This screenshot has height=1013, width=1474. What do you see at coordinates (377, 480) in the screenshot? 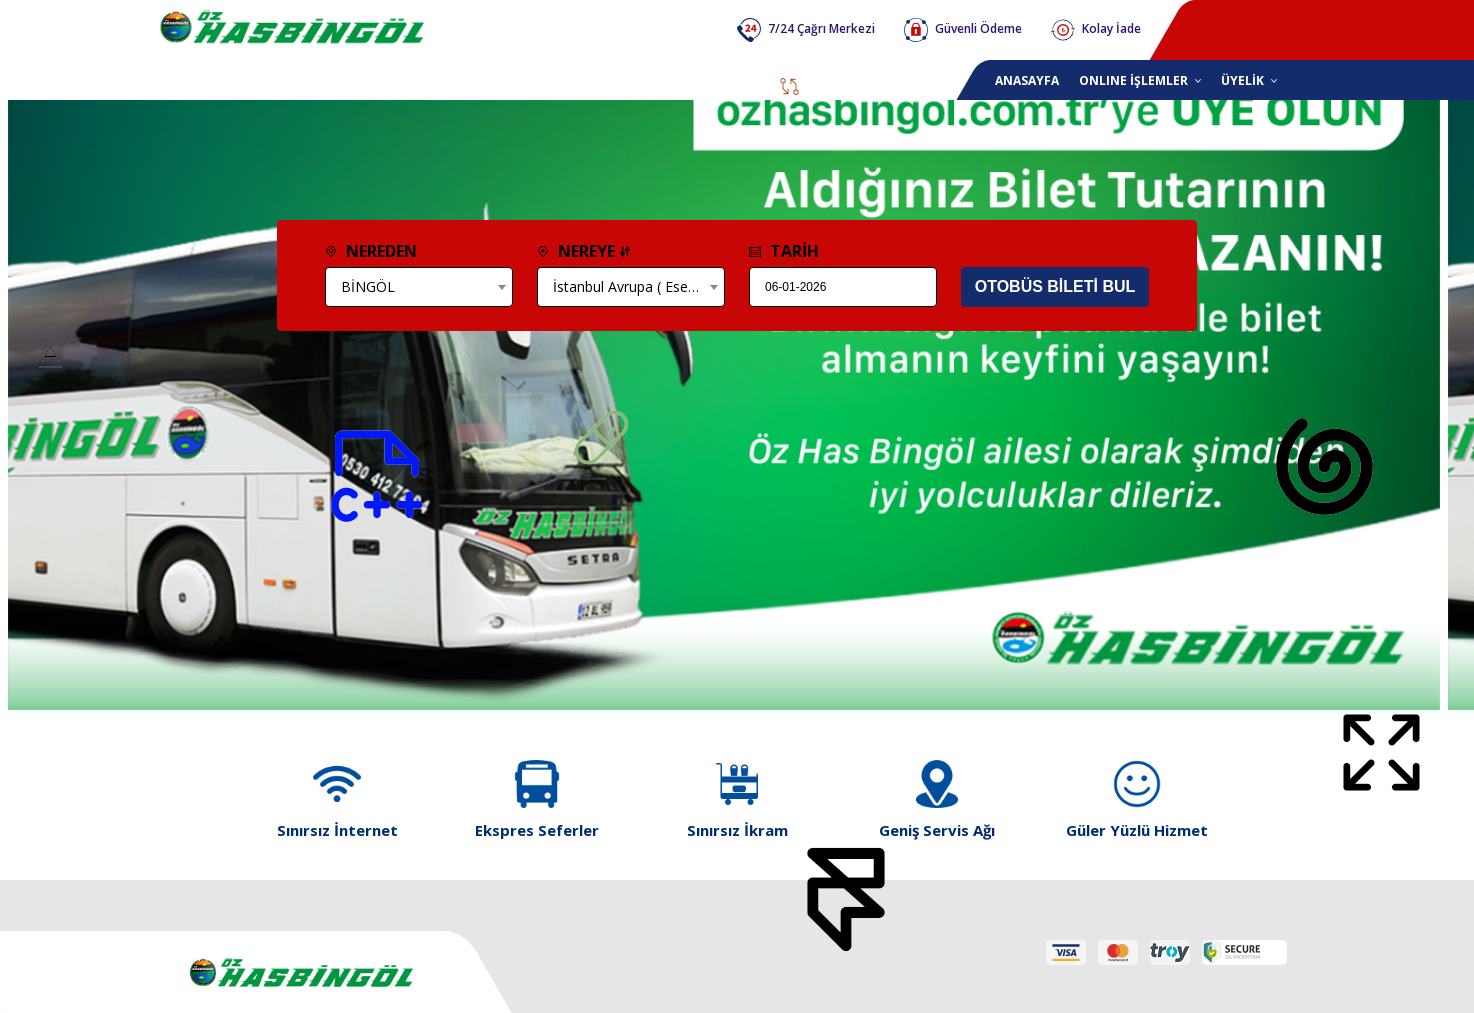
I see `open a C++ source code file` at bounding box center [377, 480].